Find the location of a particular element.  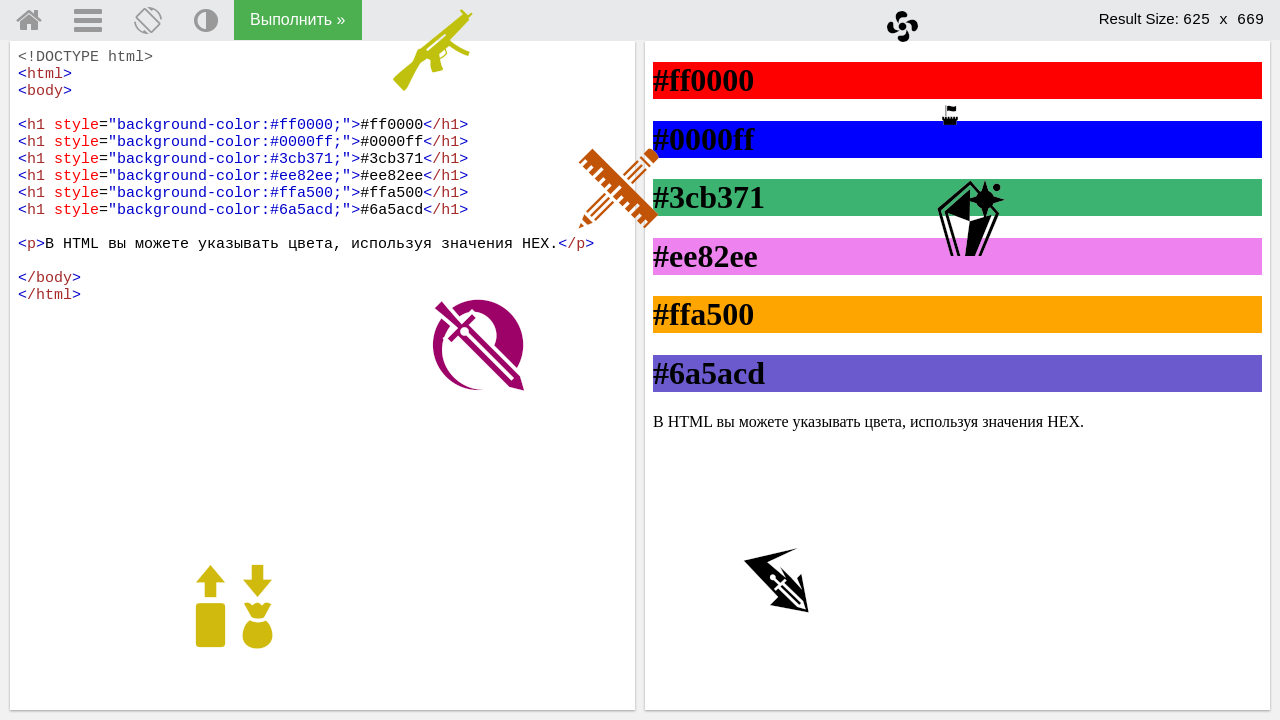

activate ricochet or bouncing attack ability is located at coordinates (776, 580).